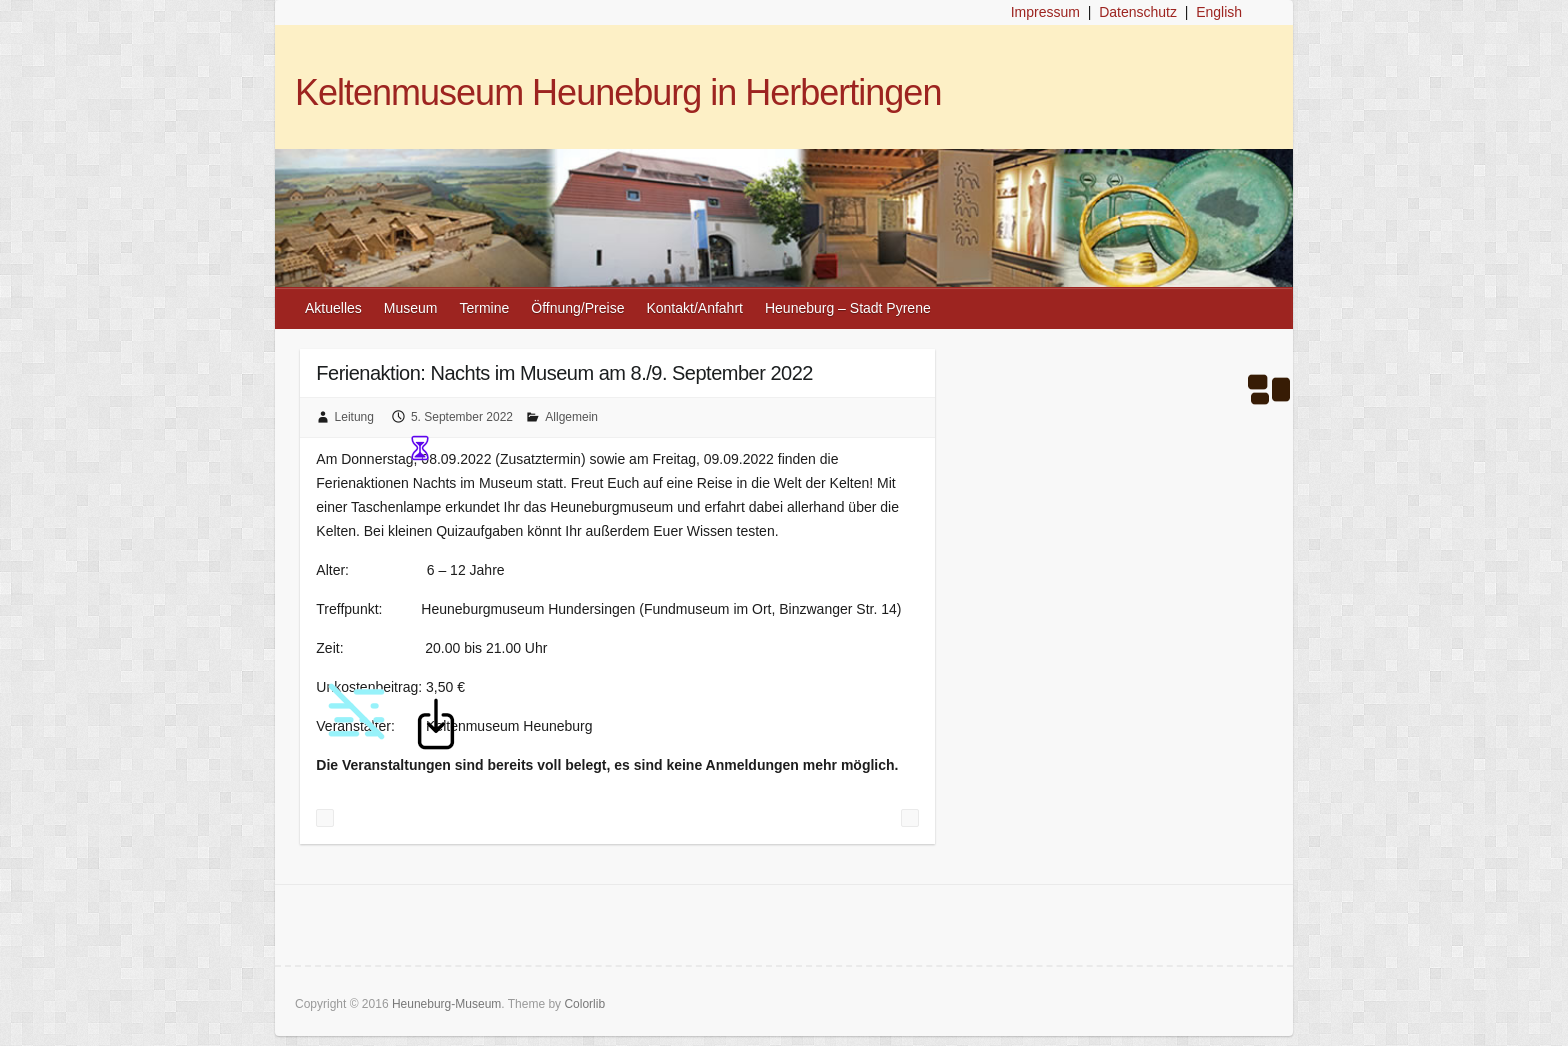 The height and width of the screenshot is (1046, 1568). I want to click on indicates loading or processing in progress, so click(420, 448).